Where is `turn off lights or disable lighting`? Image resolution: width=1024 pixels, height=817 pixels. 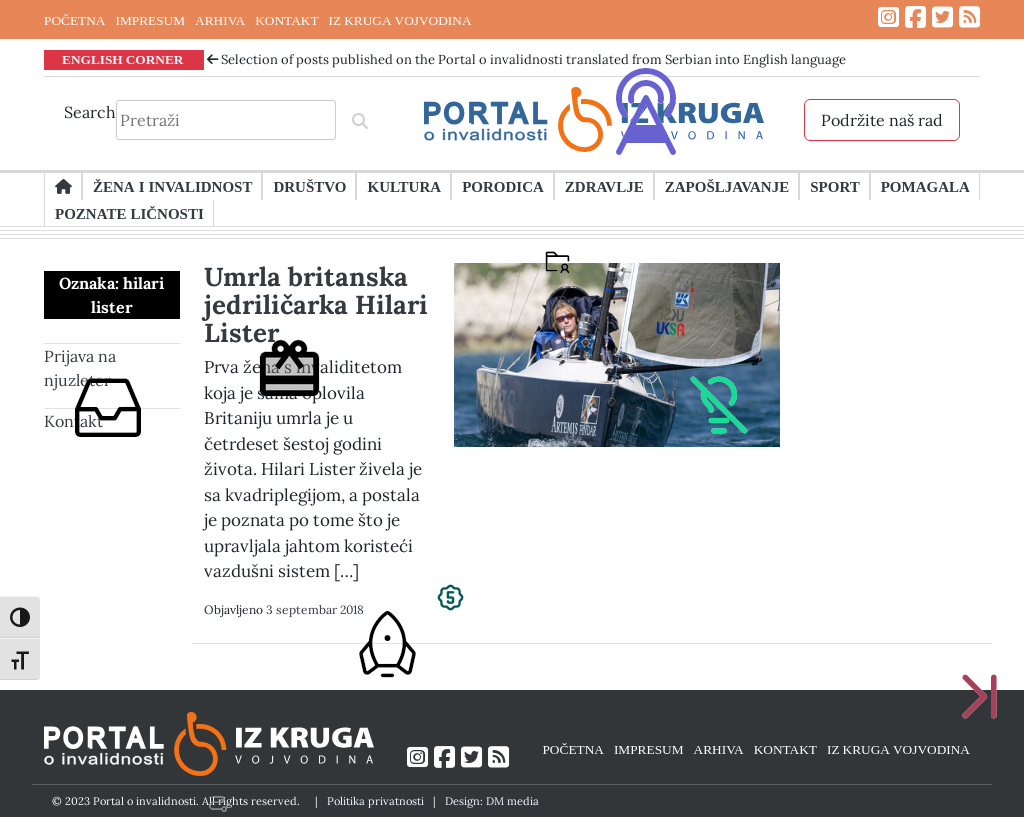
turn off lights or disable lighting is located at coordinates (719, 405).